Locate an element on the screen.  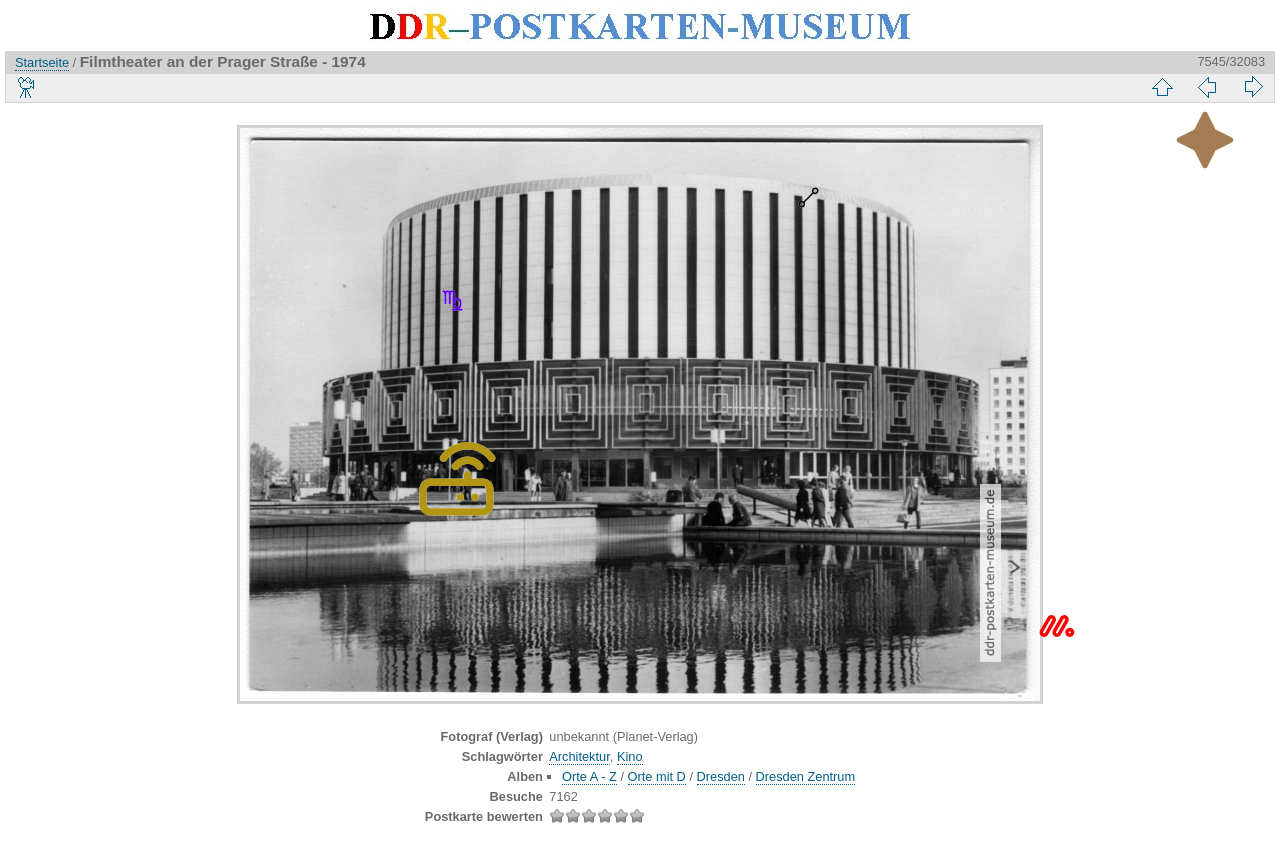
access router or network settings is located at coordinates (456, 478).